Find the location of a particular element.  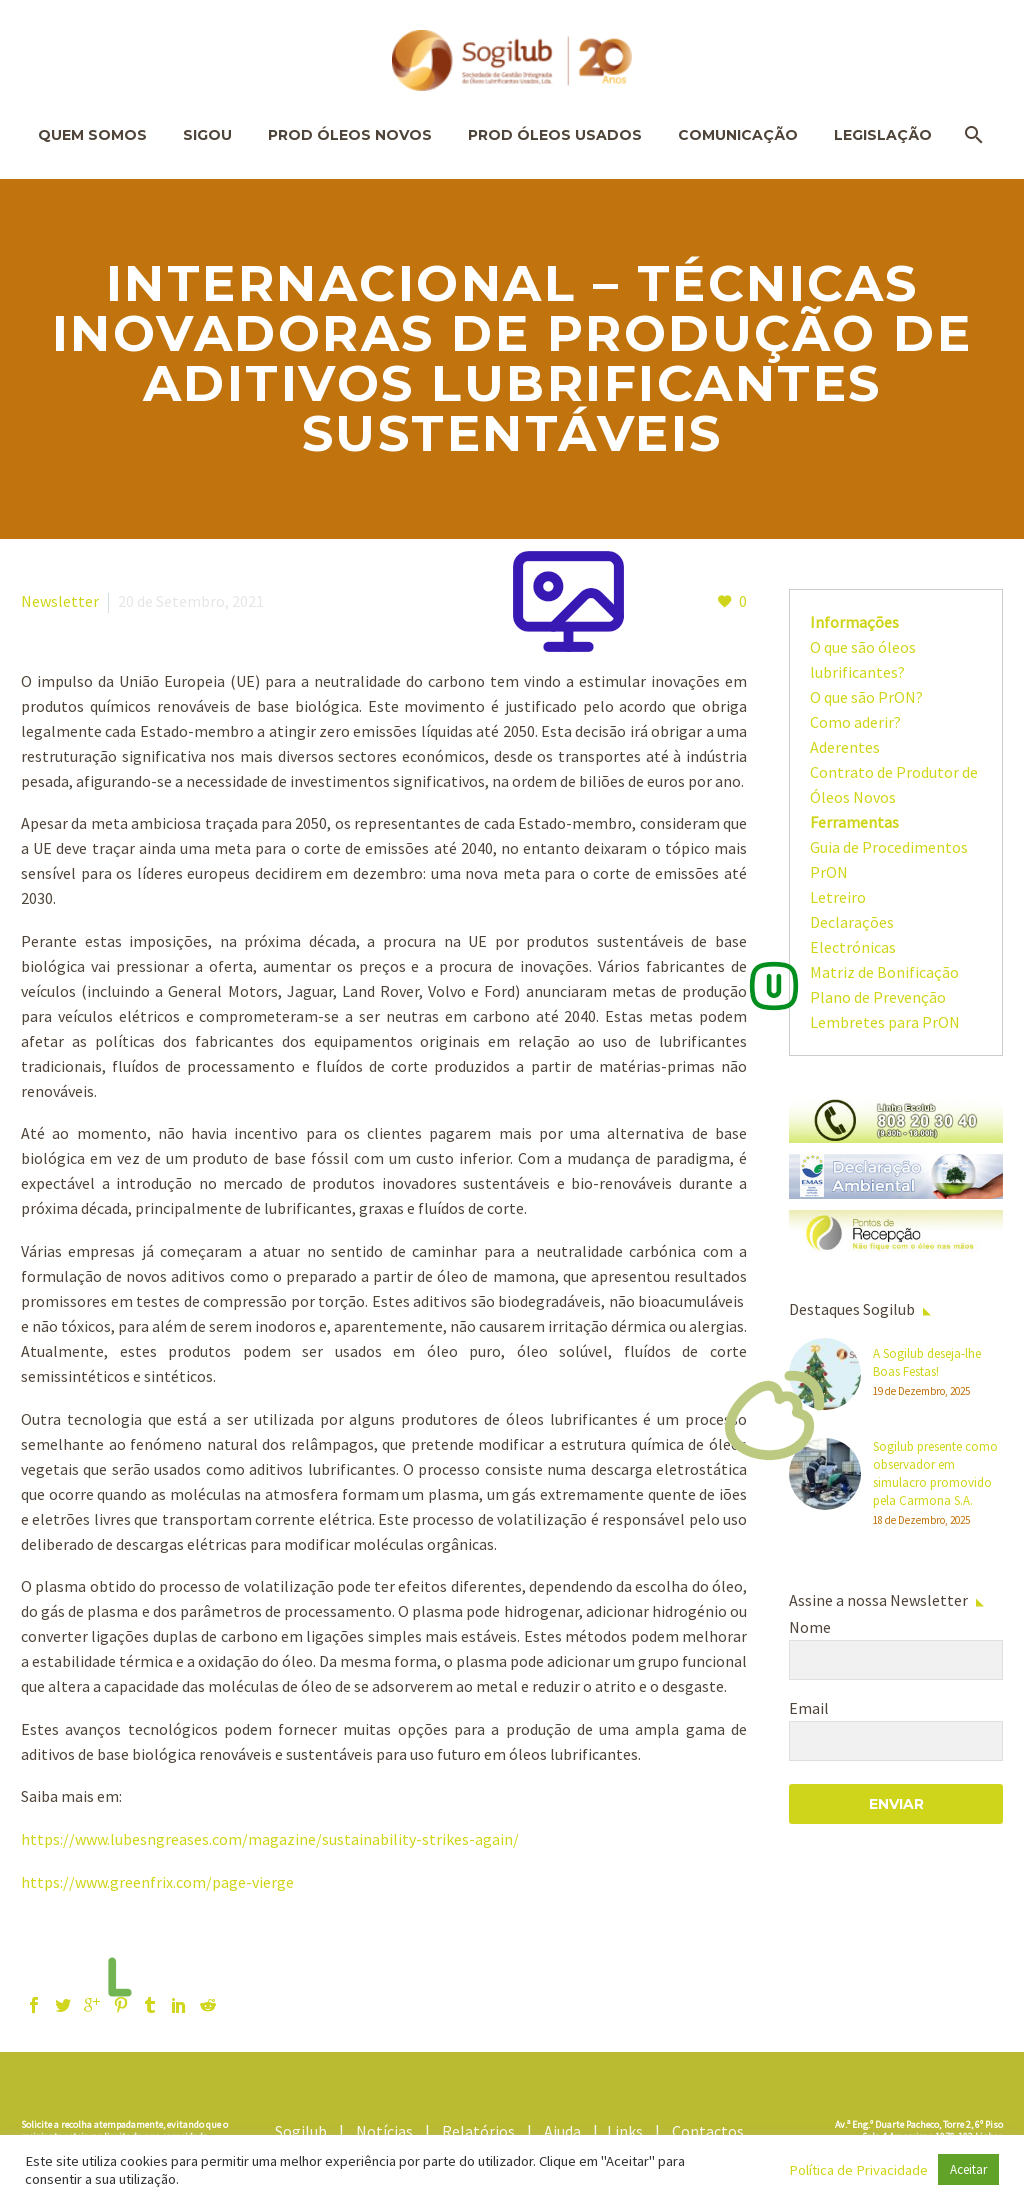

change desktop wallpaper is located at coordinates (568, 601).